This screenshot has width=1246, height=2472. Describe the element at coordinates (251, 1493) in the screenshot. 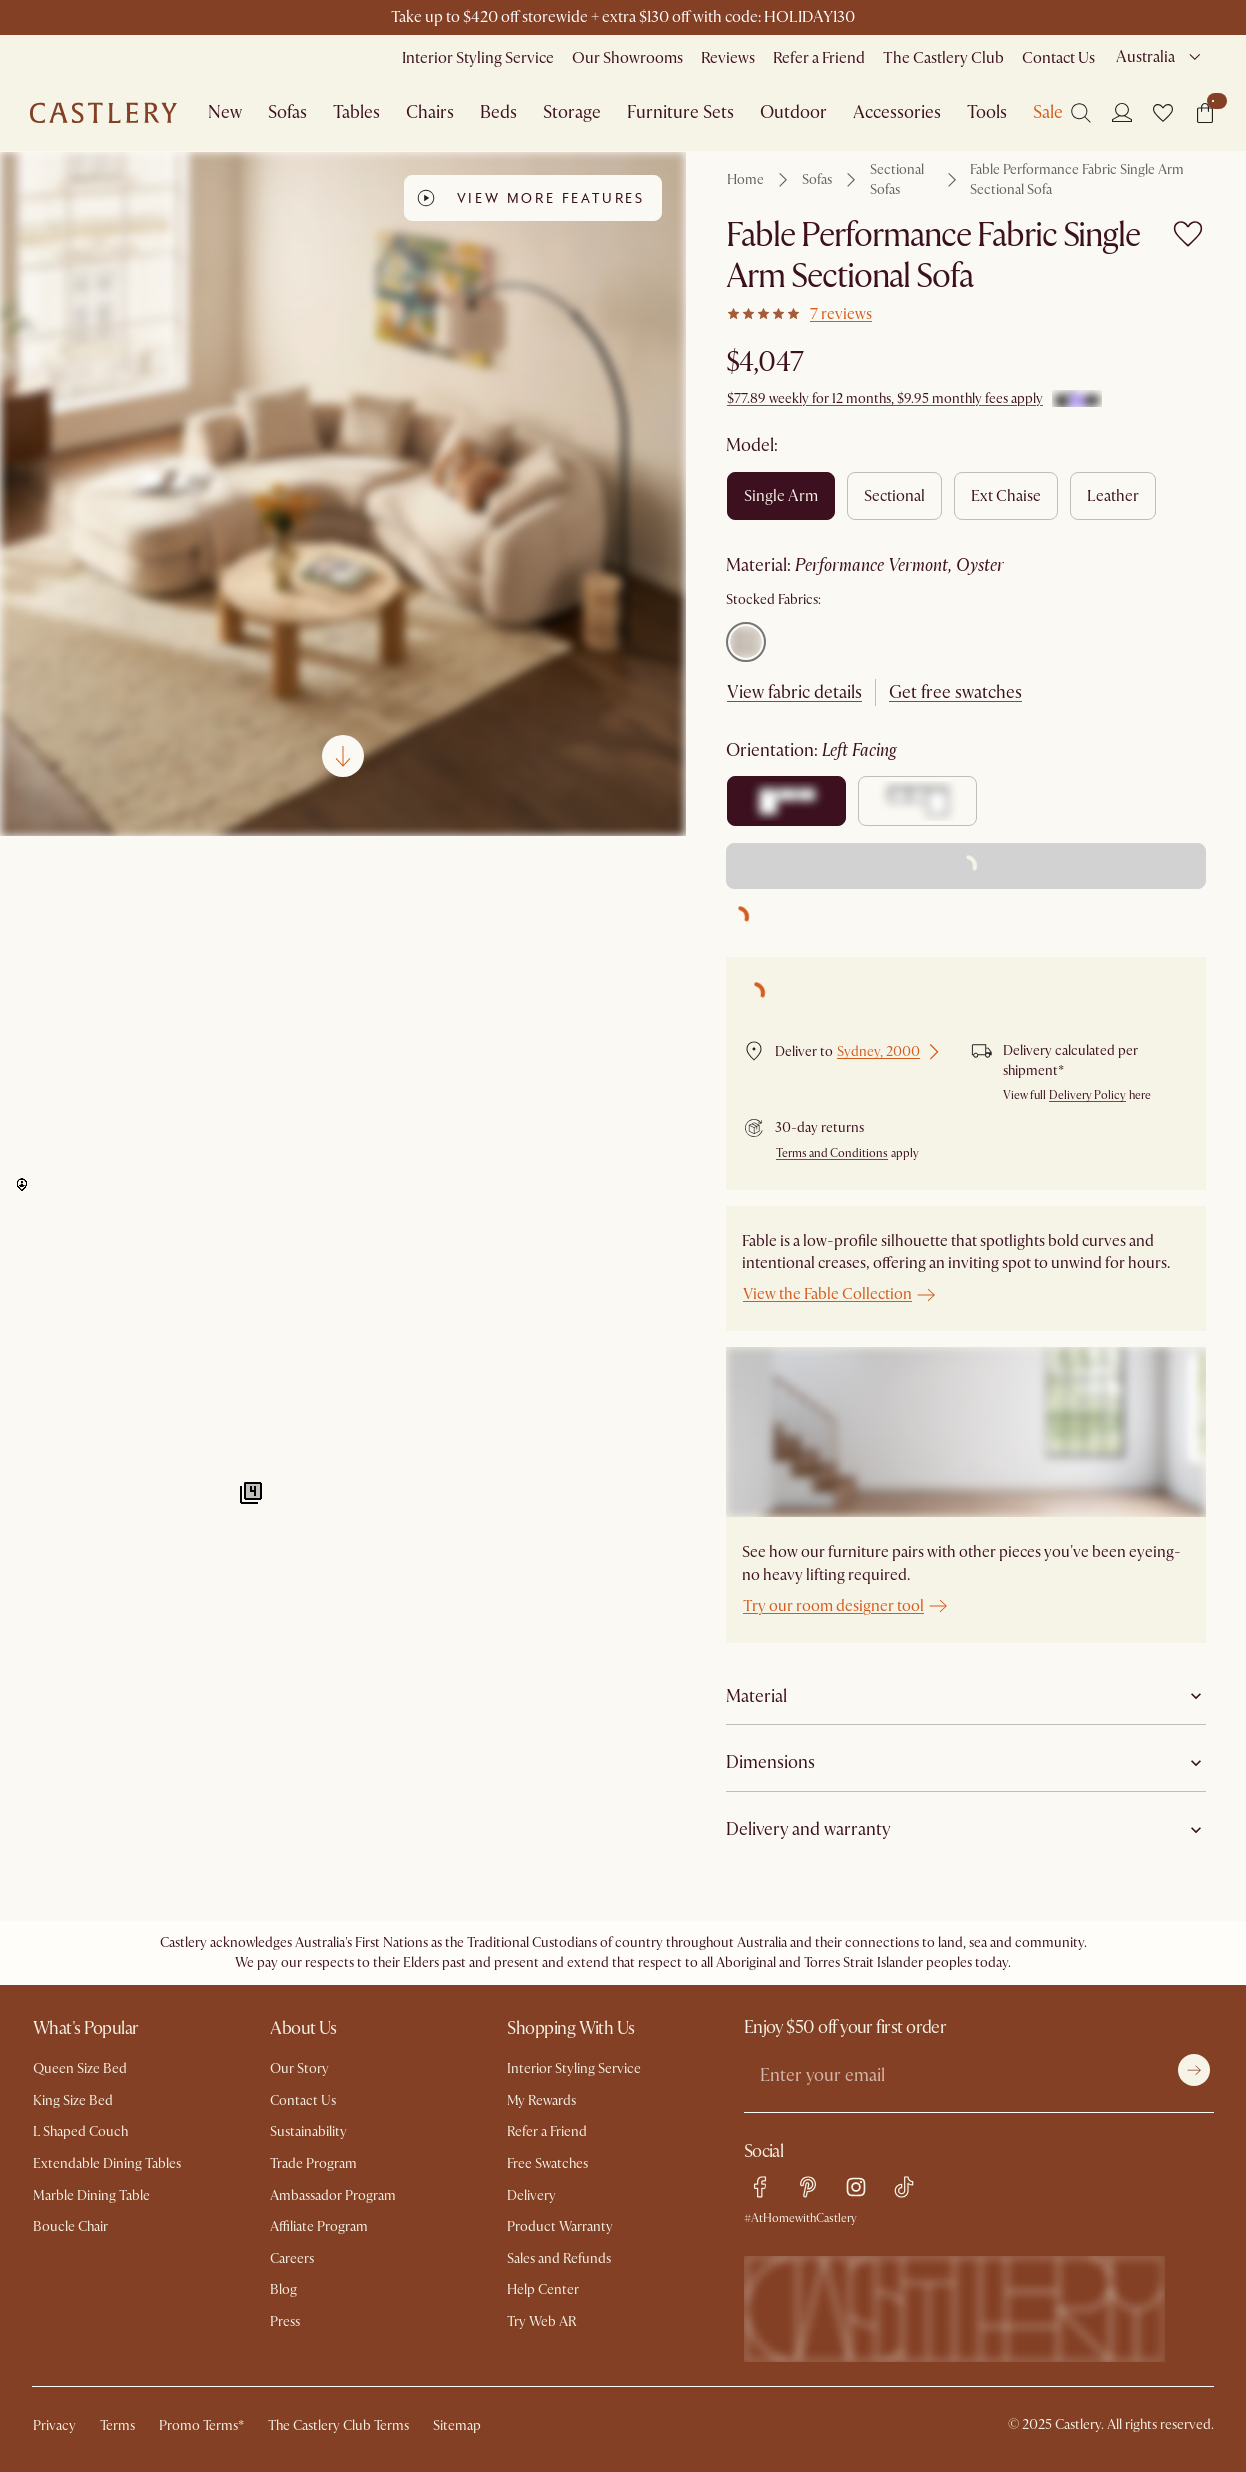

I see `select 4 images or items` at that location.